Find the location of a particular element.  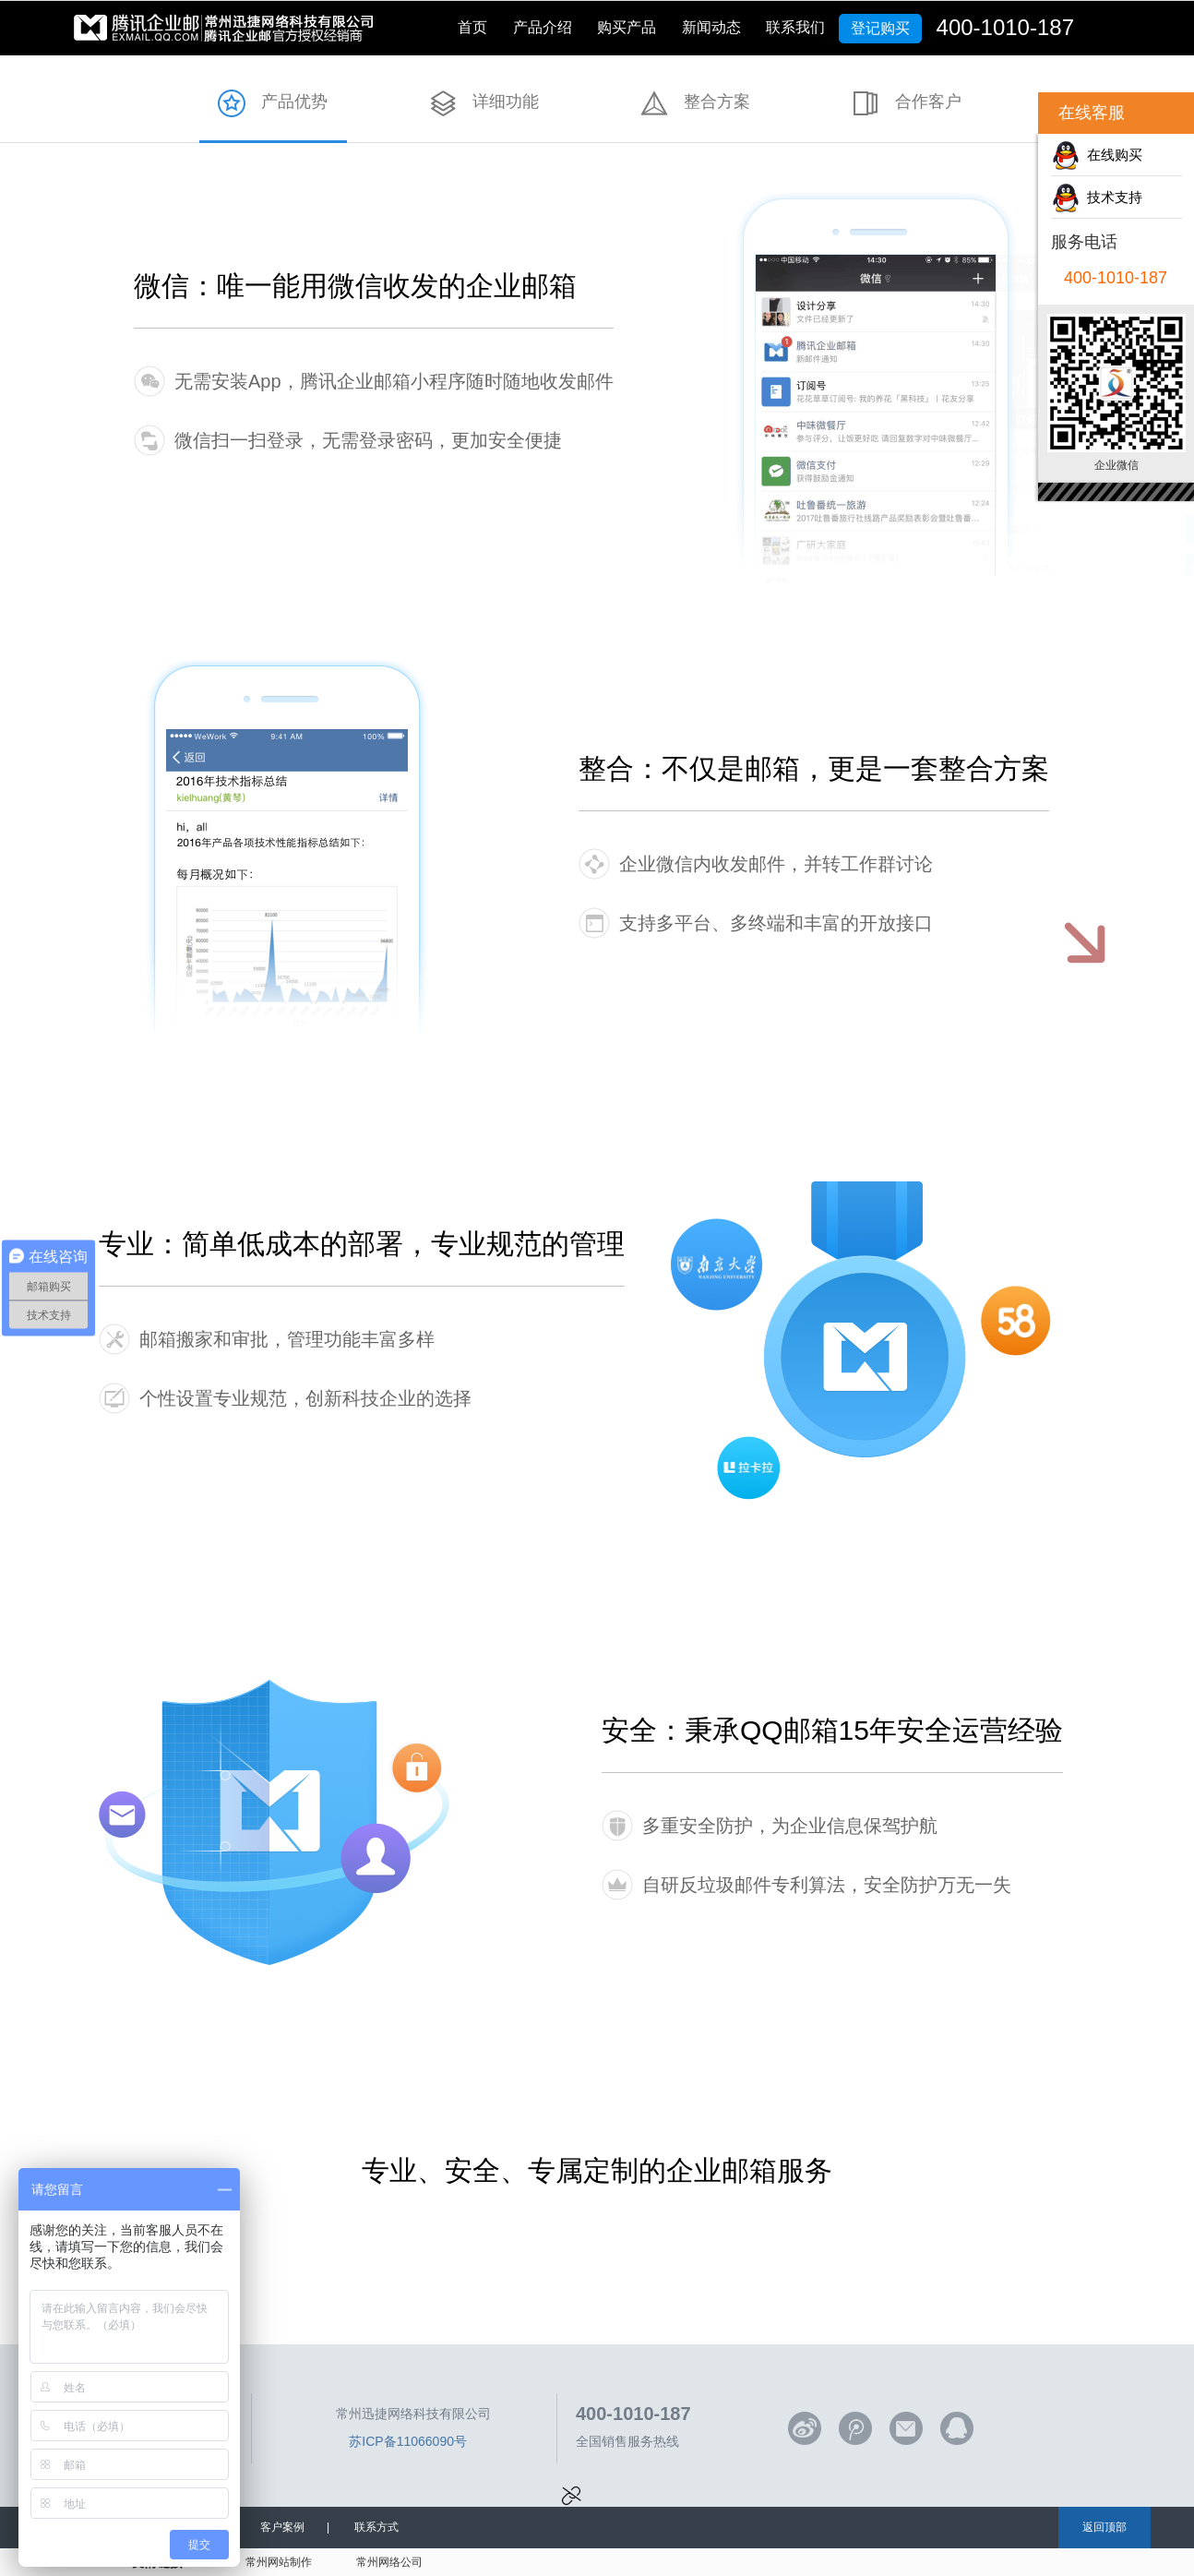

remove a hyperlink is located at coordinates (571, 2496).